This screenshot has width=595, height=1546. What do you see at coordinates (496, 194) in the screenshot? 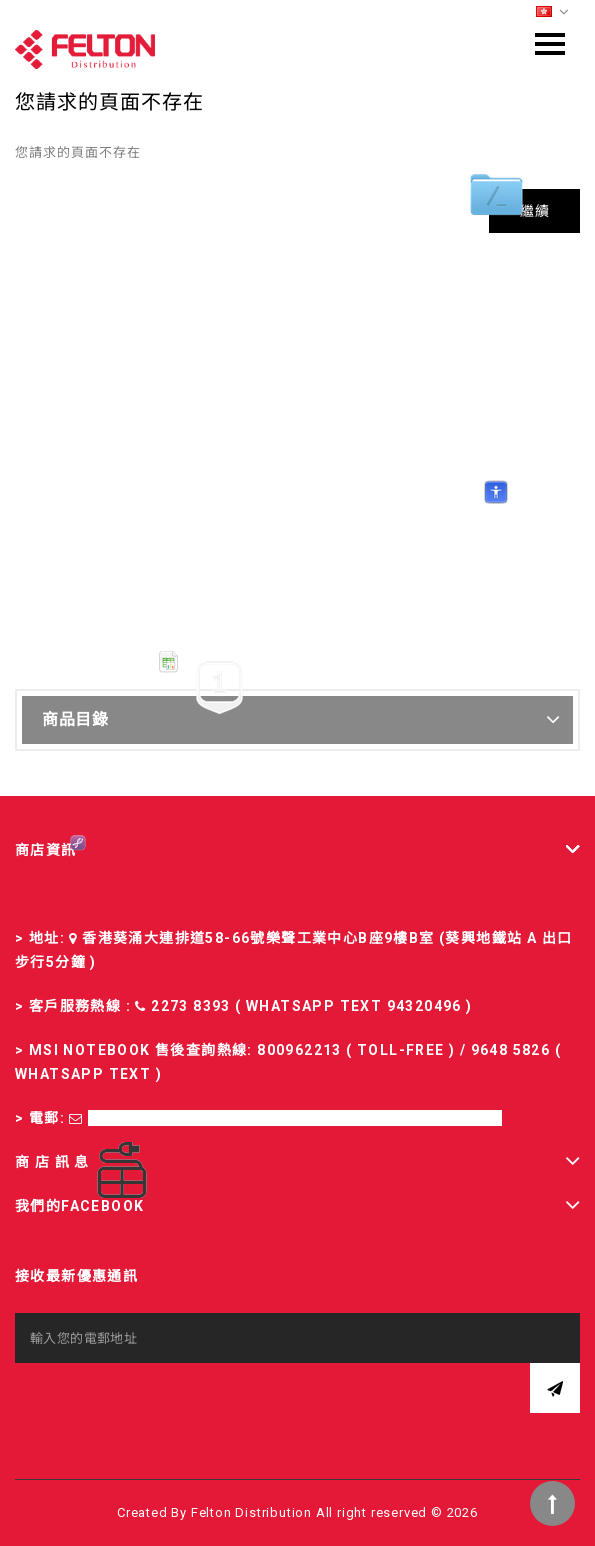
I see `access the root directory` at bounding box center [496, 194].